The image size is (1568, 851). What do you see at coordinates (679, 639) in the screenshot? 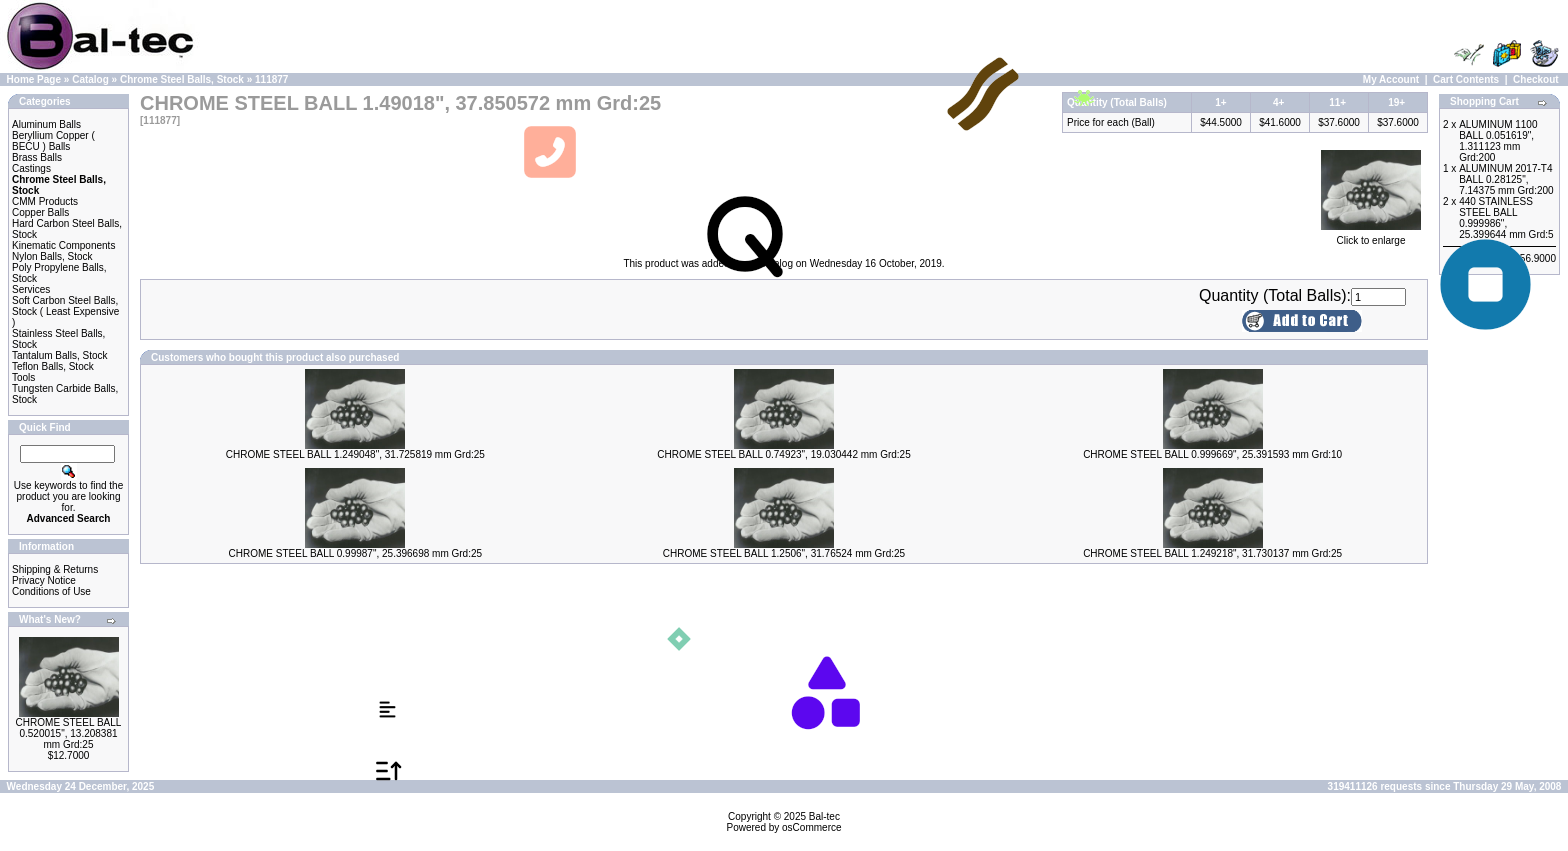
I see `open Jira project management` at bounding box center [679, 639].